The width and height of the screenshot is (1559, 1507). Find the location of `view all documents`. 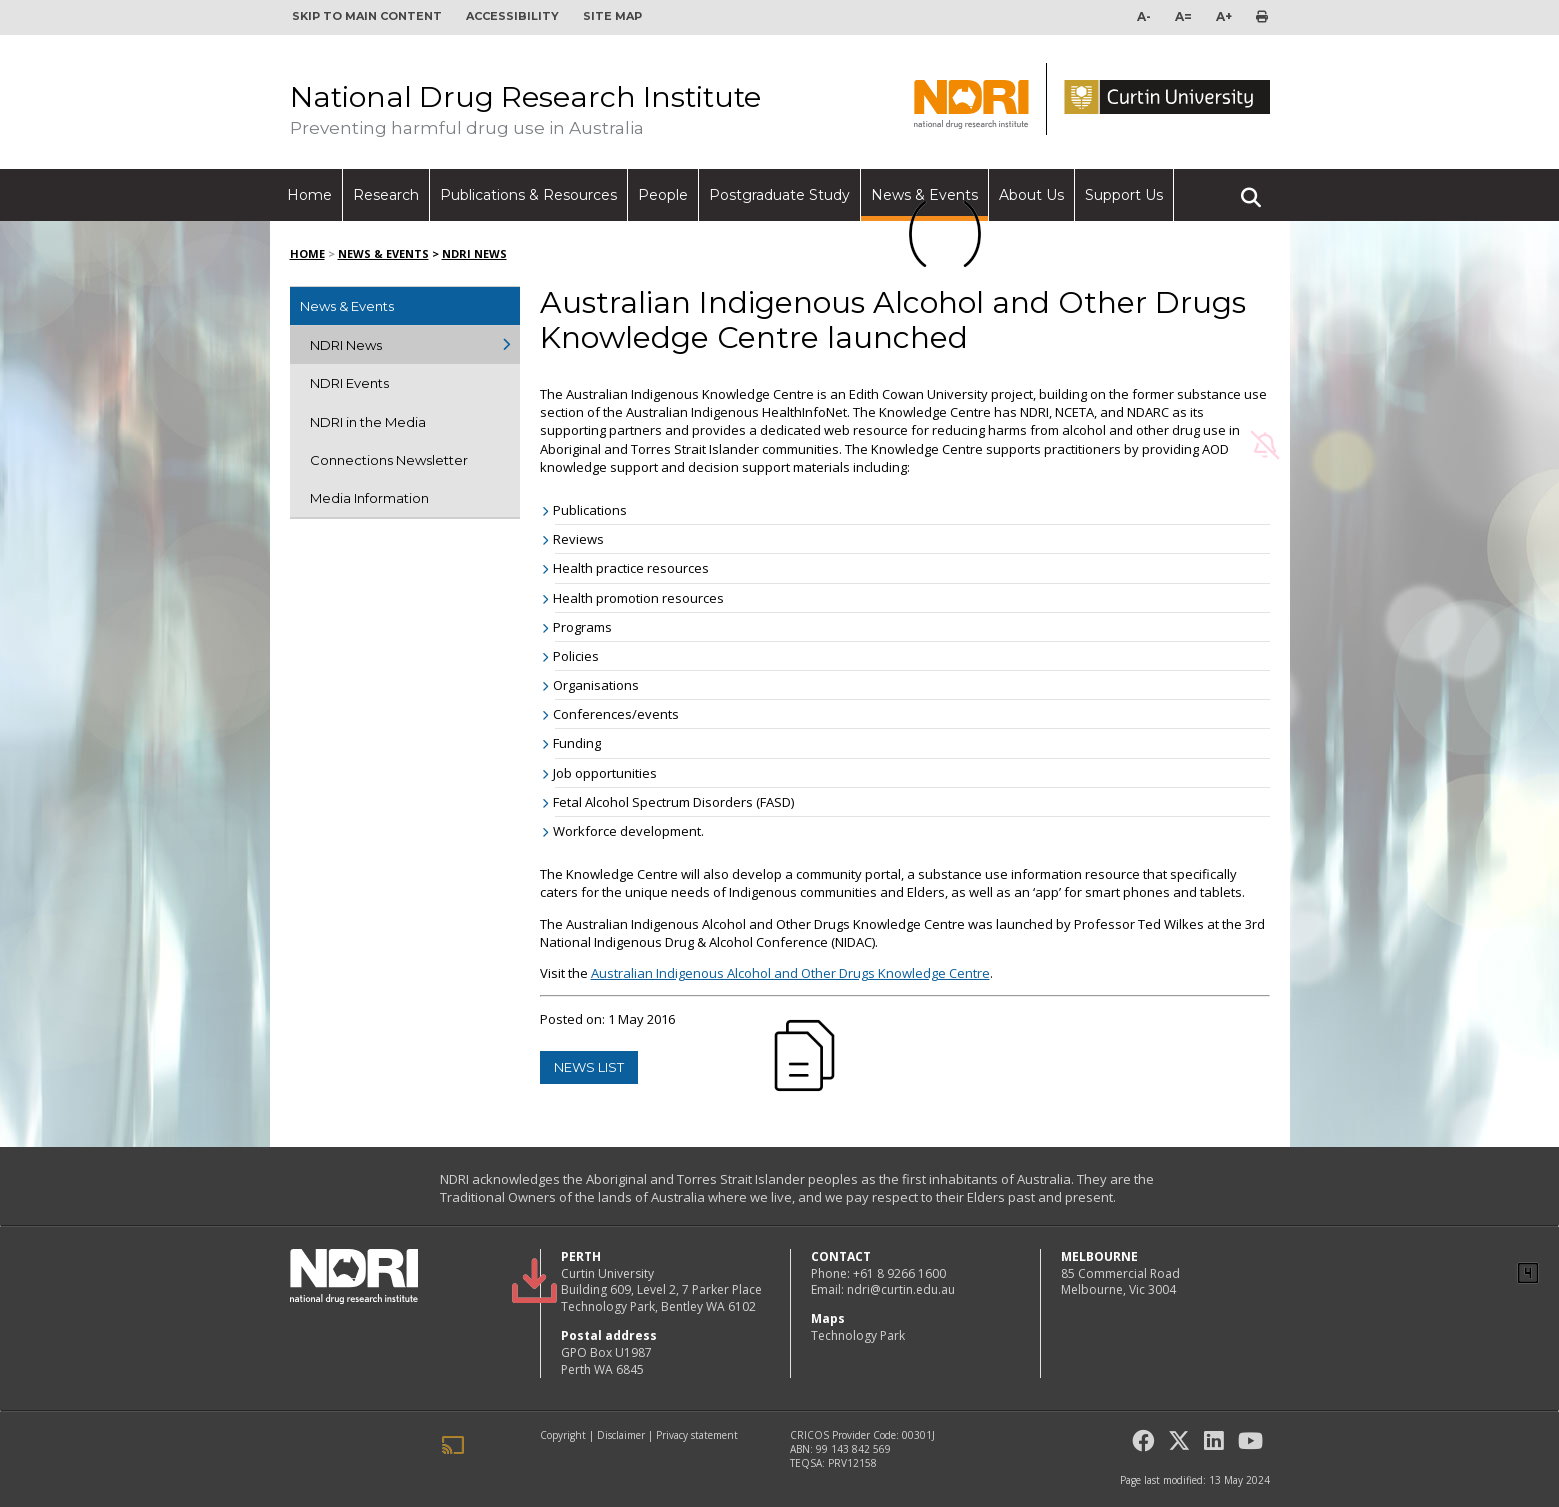

view all documents is located at coordinates (804, 1055).